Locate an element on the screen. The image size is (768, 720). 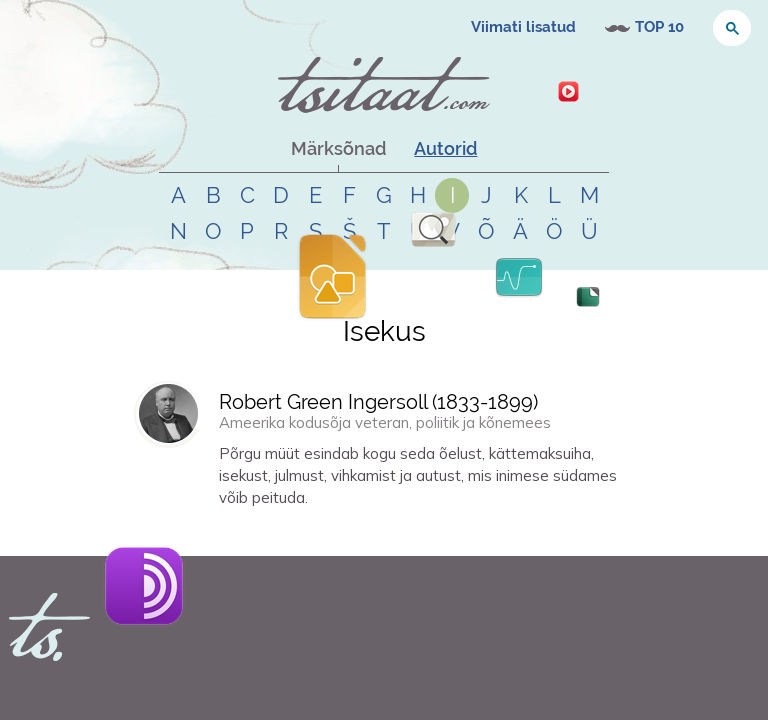
open libreoffice draw application is located at coordinates (332, 276).